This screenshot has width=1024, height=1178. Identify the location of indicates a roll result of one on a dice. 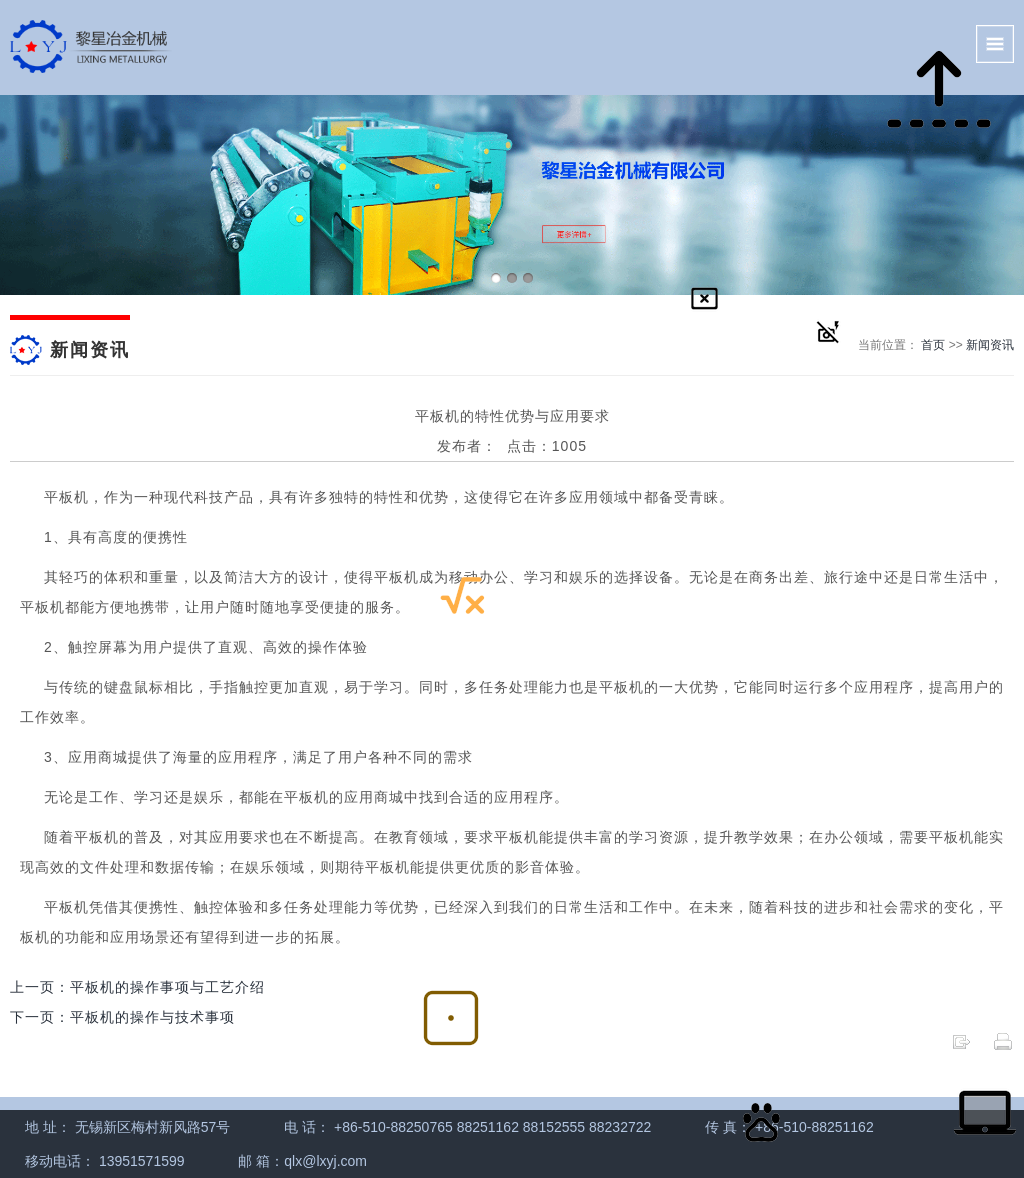
(451, 1018).